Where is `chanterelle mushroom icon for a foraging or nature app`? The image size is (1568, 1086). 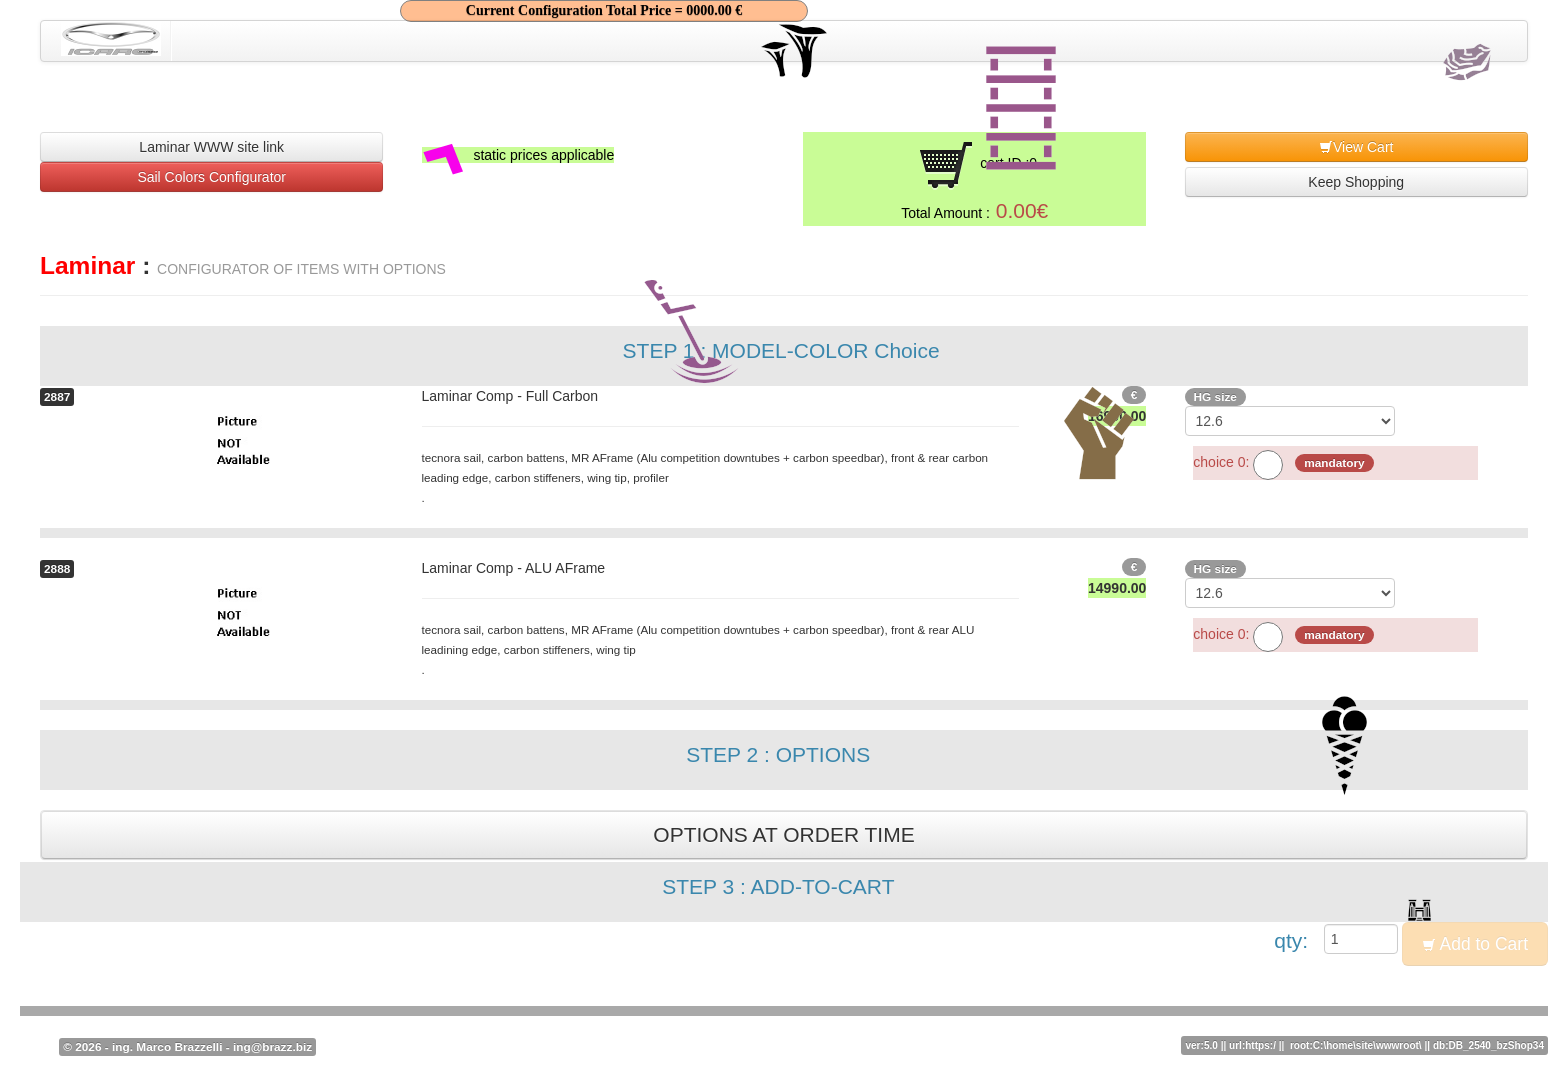 chanterelle mushroom icon for a foraging or nature app is located at coordinates (794, 51).